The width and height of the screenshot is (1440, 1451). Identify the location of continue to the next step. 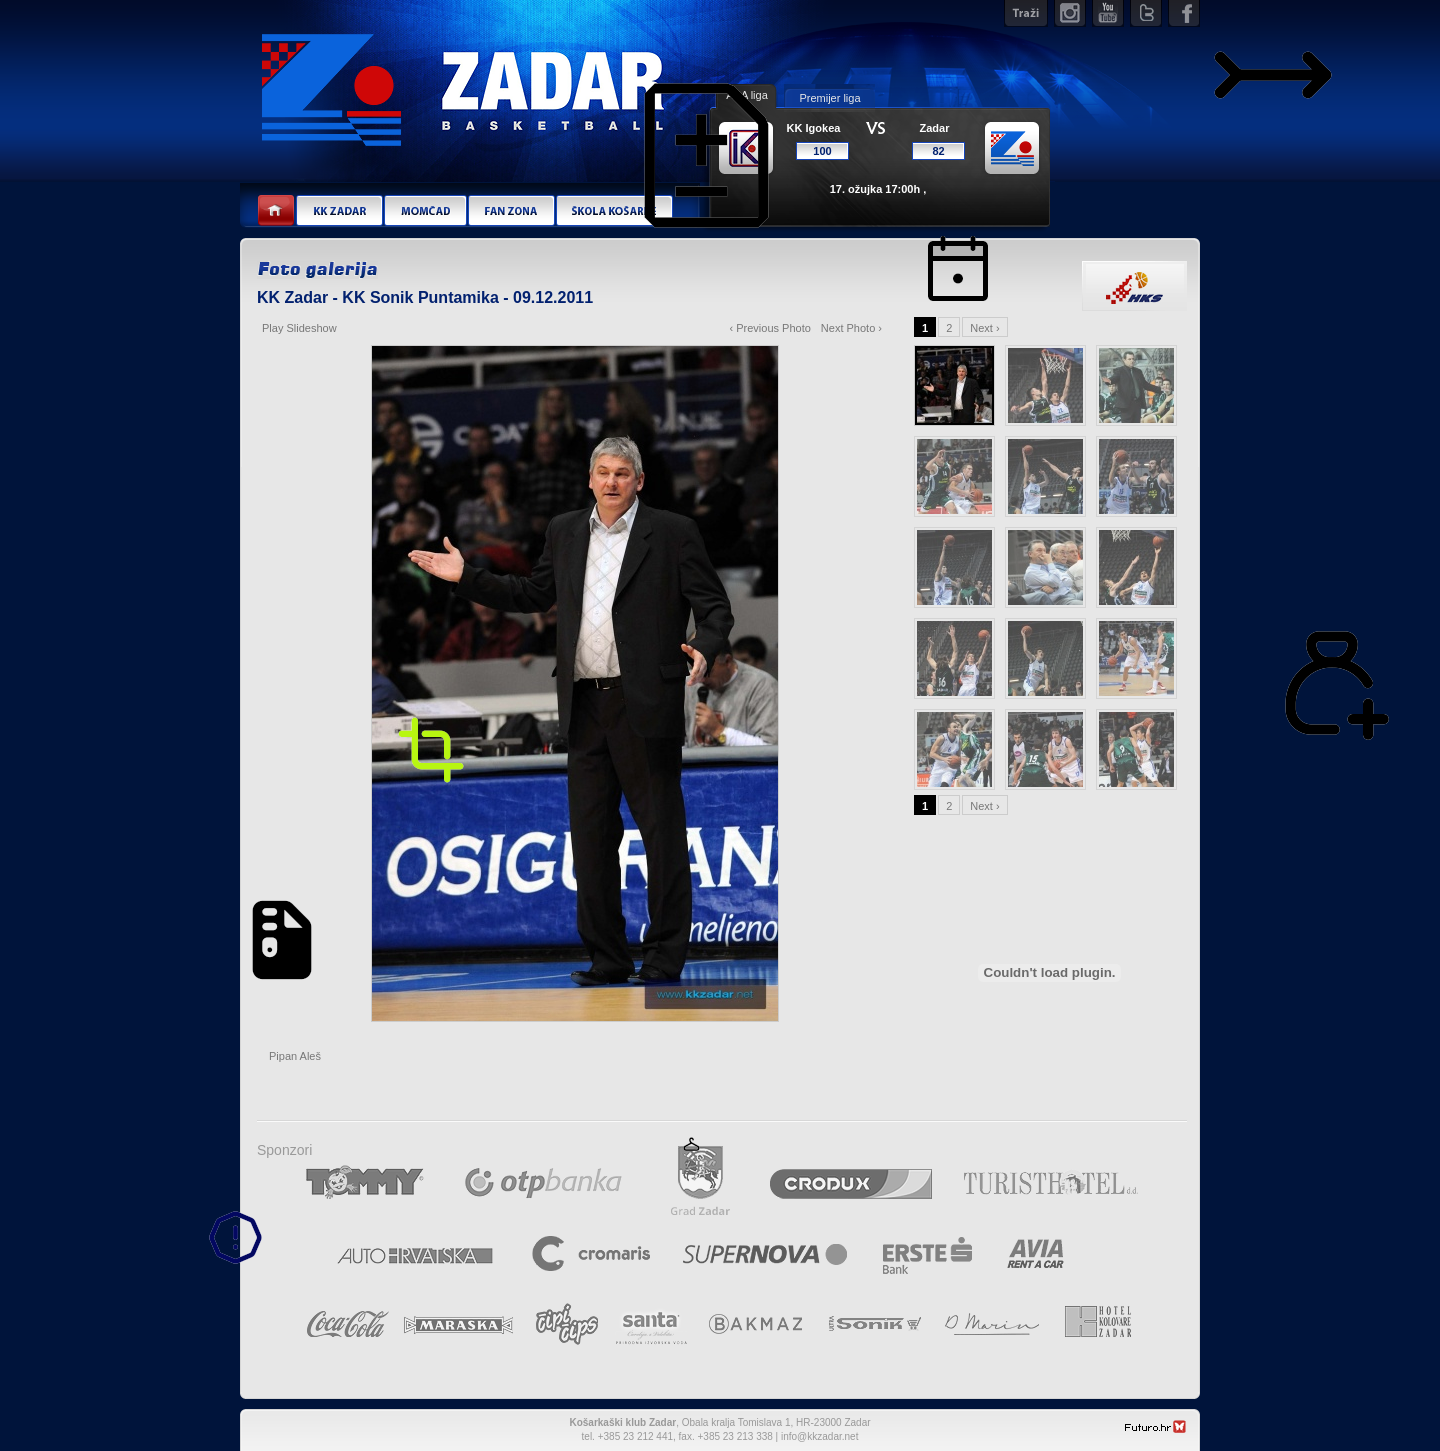
(1273, 75).